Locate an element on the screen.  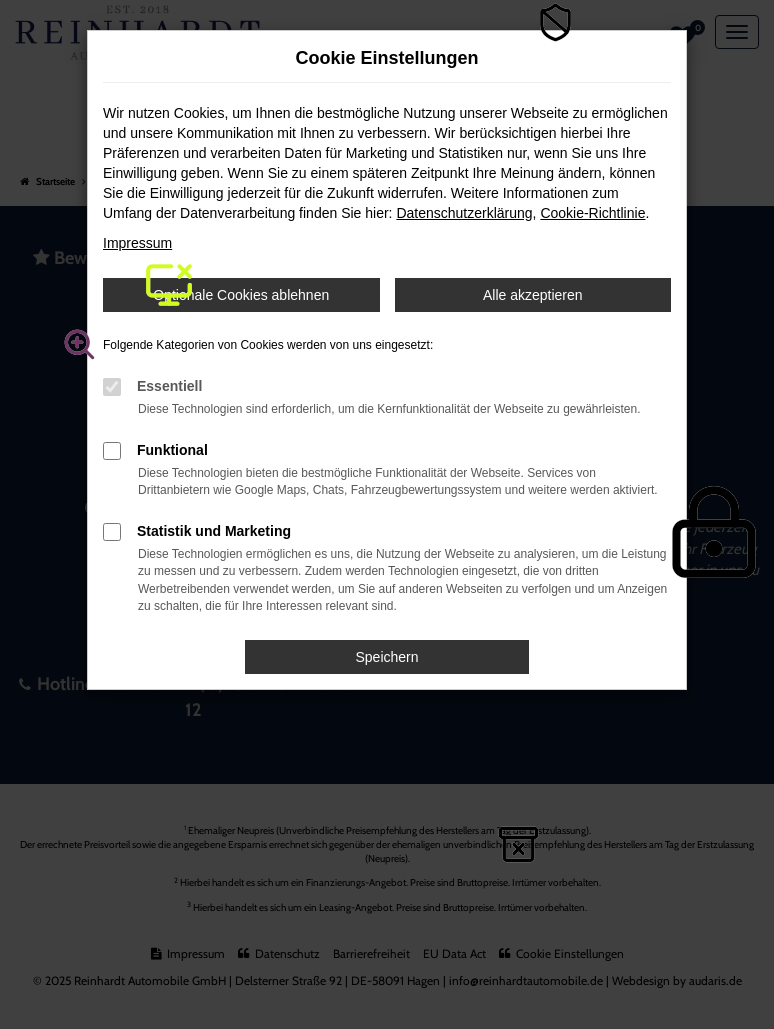
indicates a locked or secured item is located at coordinates (714, 532).